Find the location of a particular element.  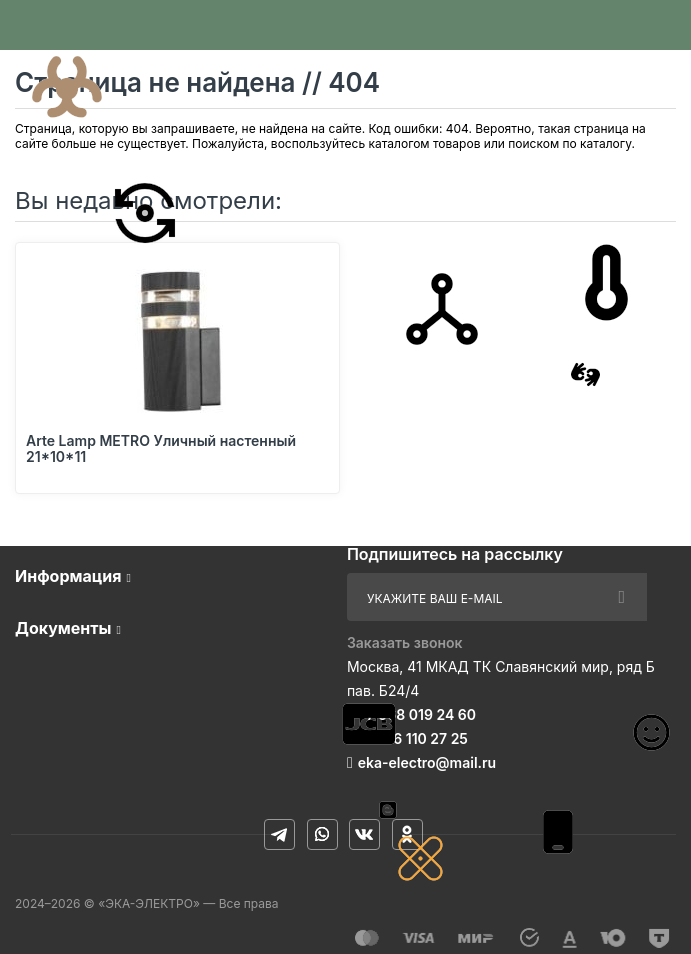

add an emoji or reaction is located at coordinates (651, 732).